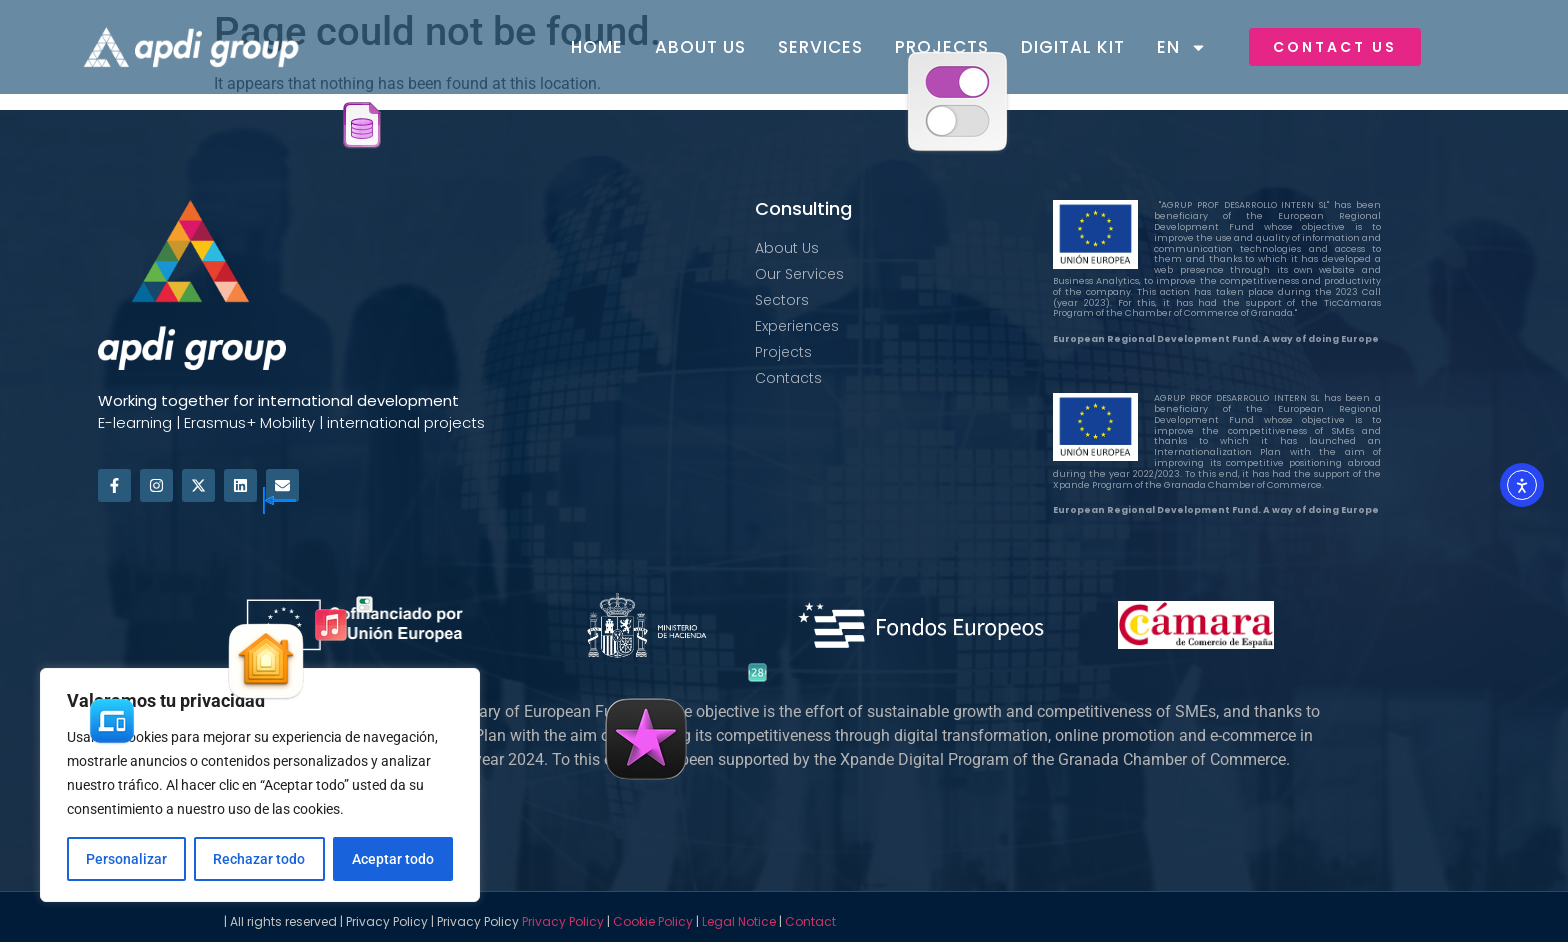 The height and width of the screenshot is (942, 1568). What do you see at coordinates (112, 721) in the screenshot?
I see `connect and sync devices with zorin connect` at bounding box center [112, 721].